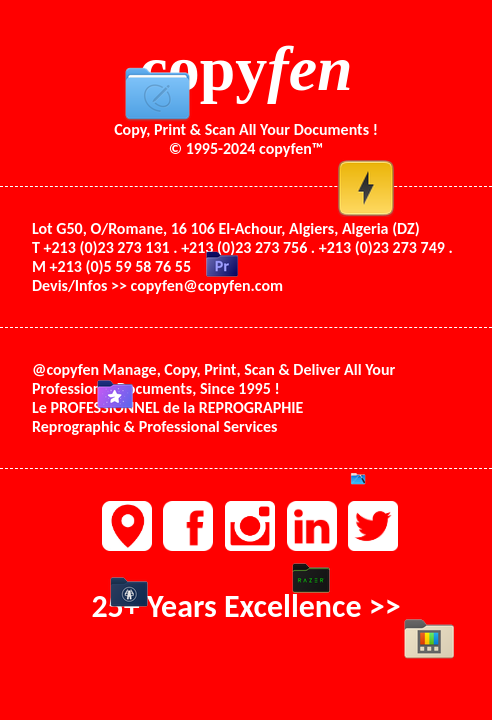 This screenshot has height=720, width=492. Describe the element at coordinates (115, 395) in the screenshot. I see `open telegram premium files folder` at that location.